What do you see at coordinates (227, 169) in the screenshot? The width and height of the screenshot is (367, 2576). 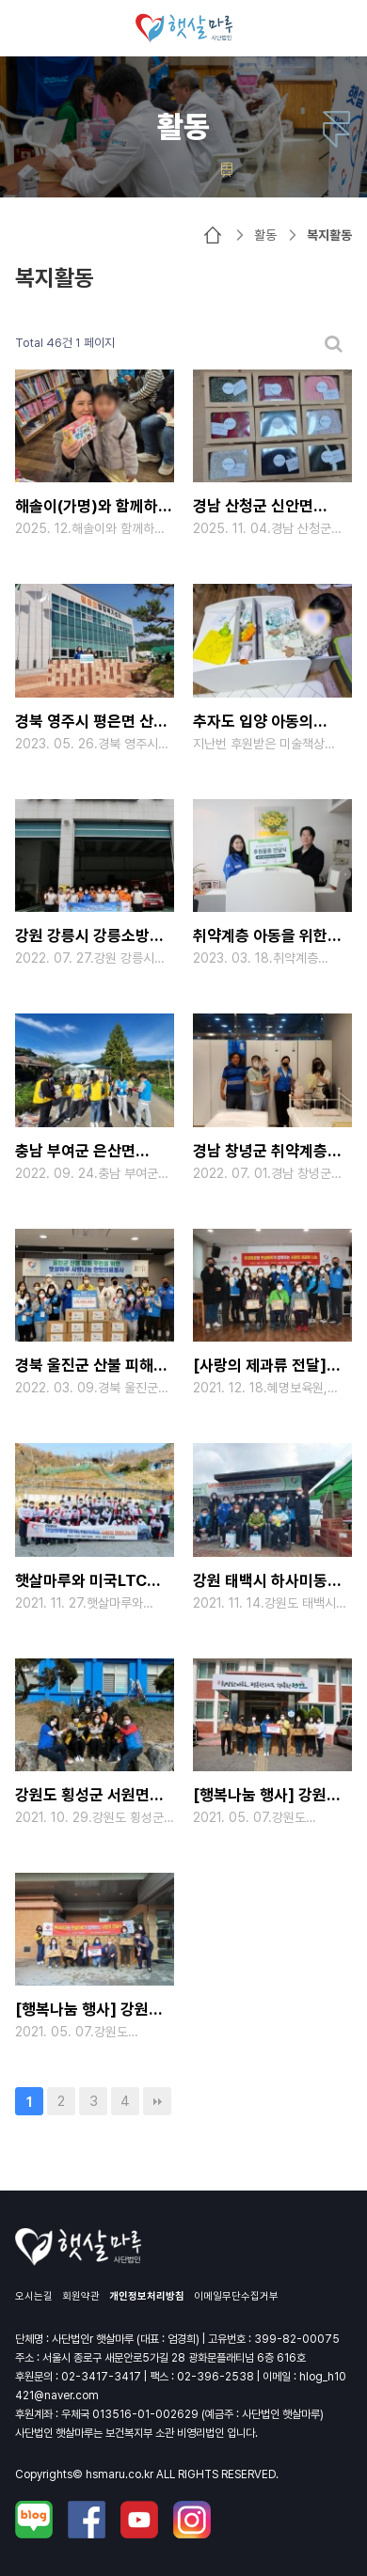 I see `view train schedules or transit options` at bounding box center [227, 169].